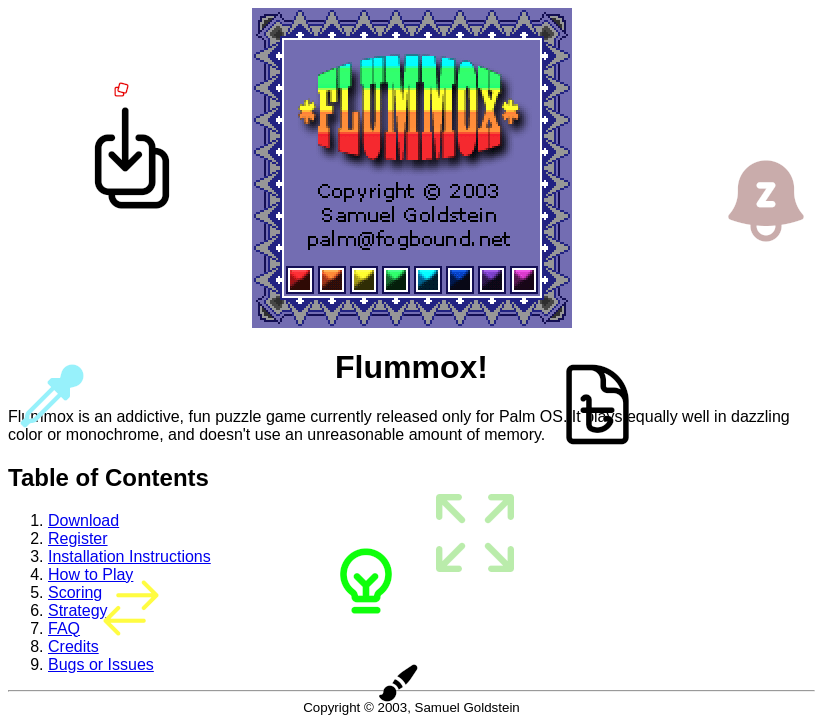  What do you see at coordinates (52, 396) in the screenshot?
I see `pick a color from the canvas` at bounding box center [52, 396].